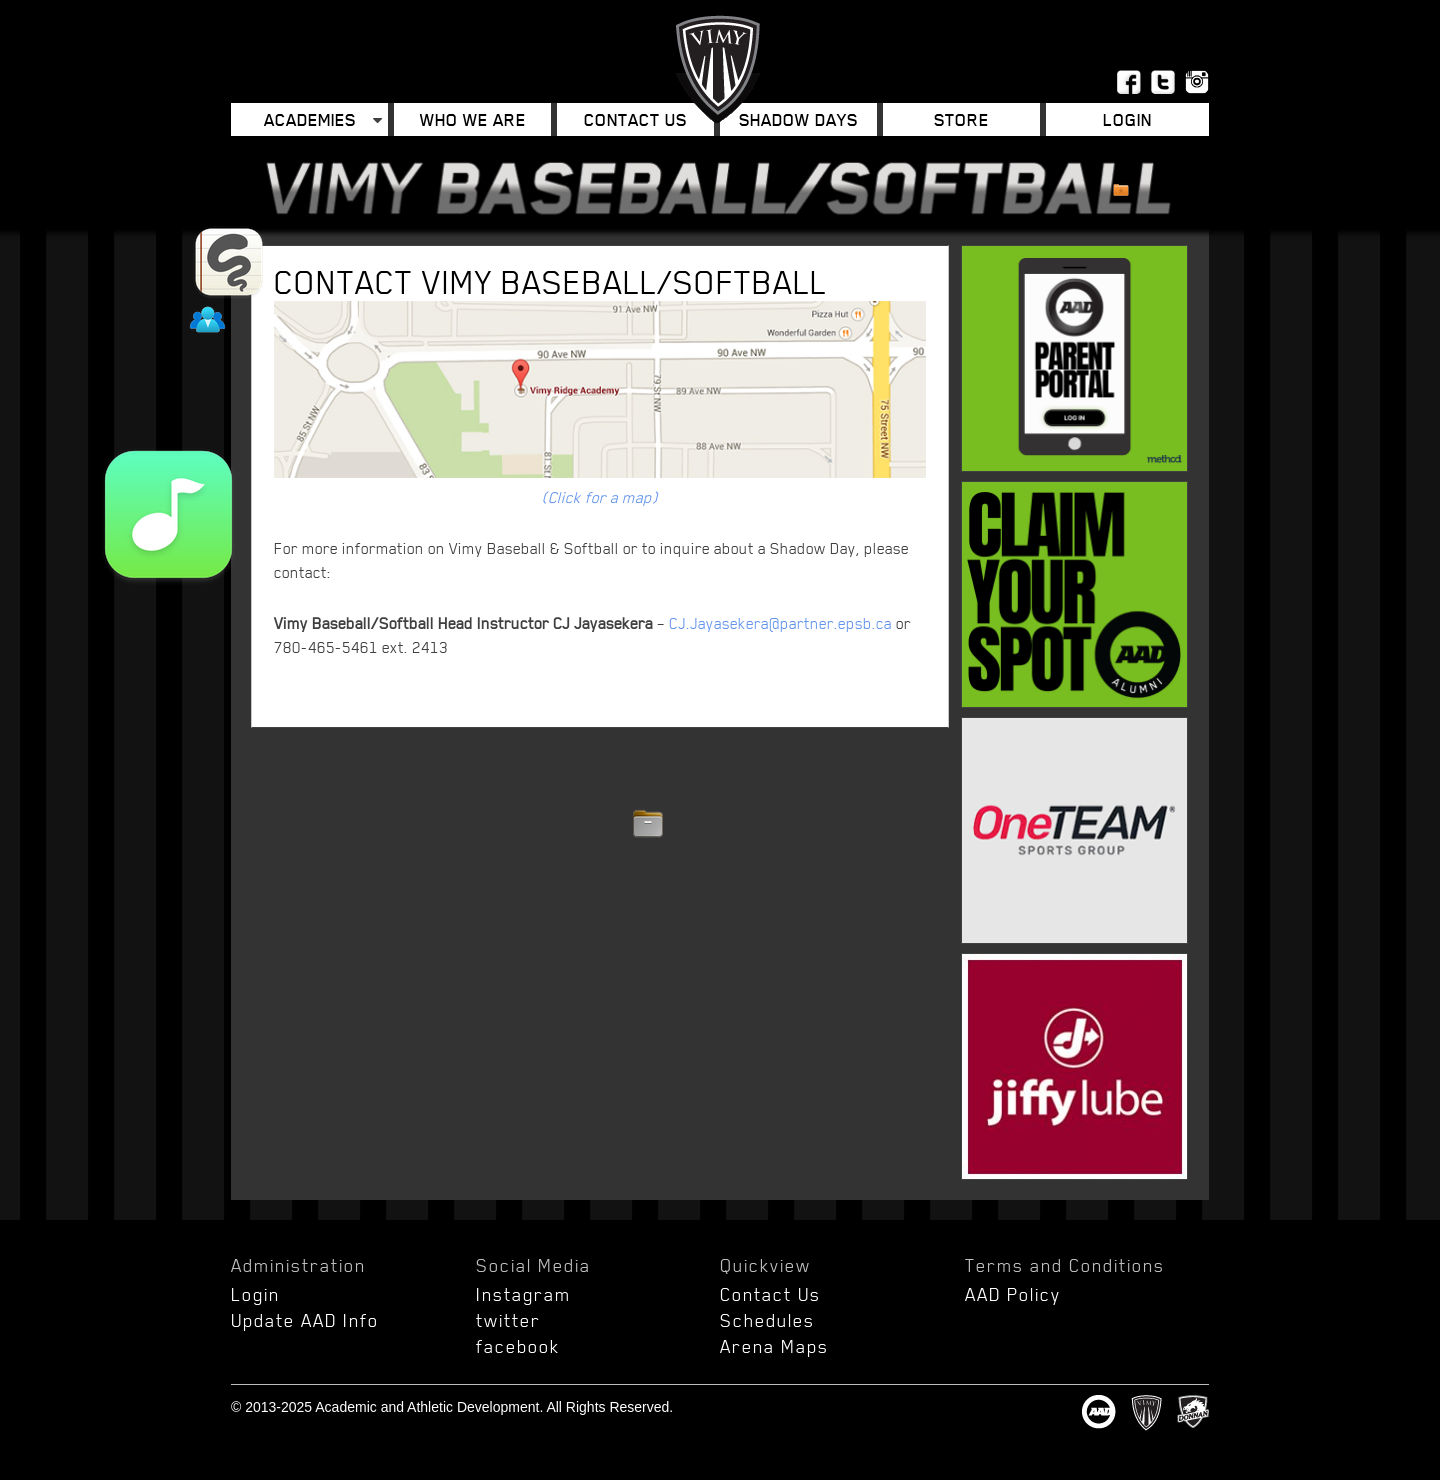 Image resolution: width=1440 pixels, height=1480 pixels. Describe the element at coordinates (648, 823) in the screenshot. I see `open the file manager application` at that location.